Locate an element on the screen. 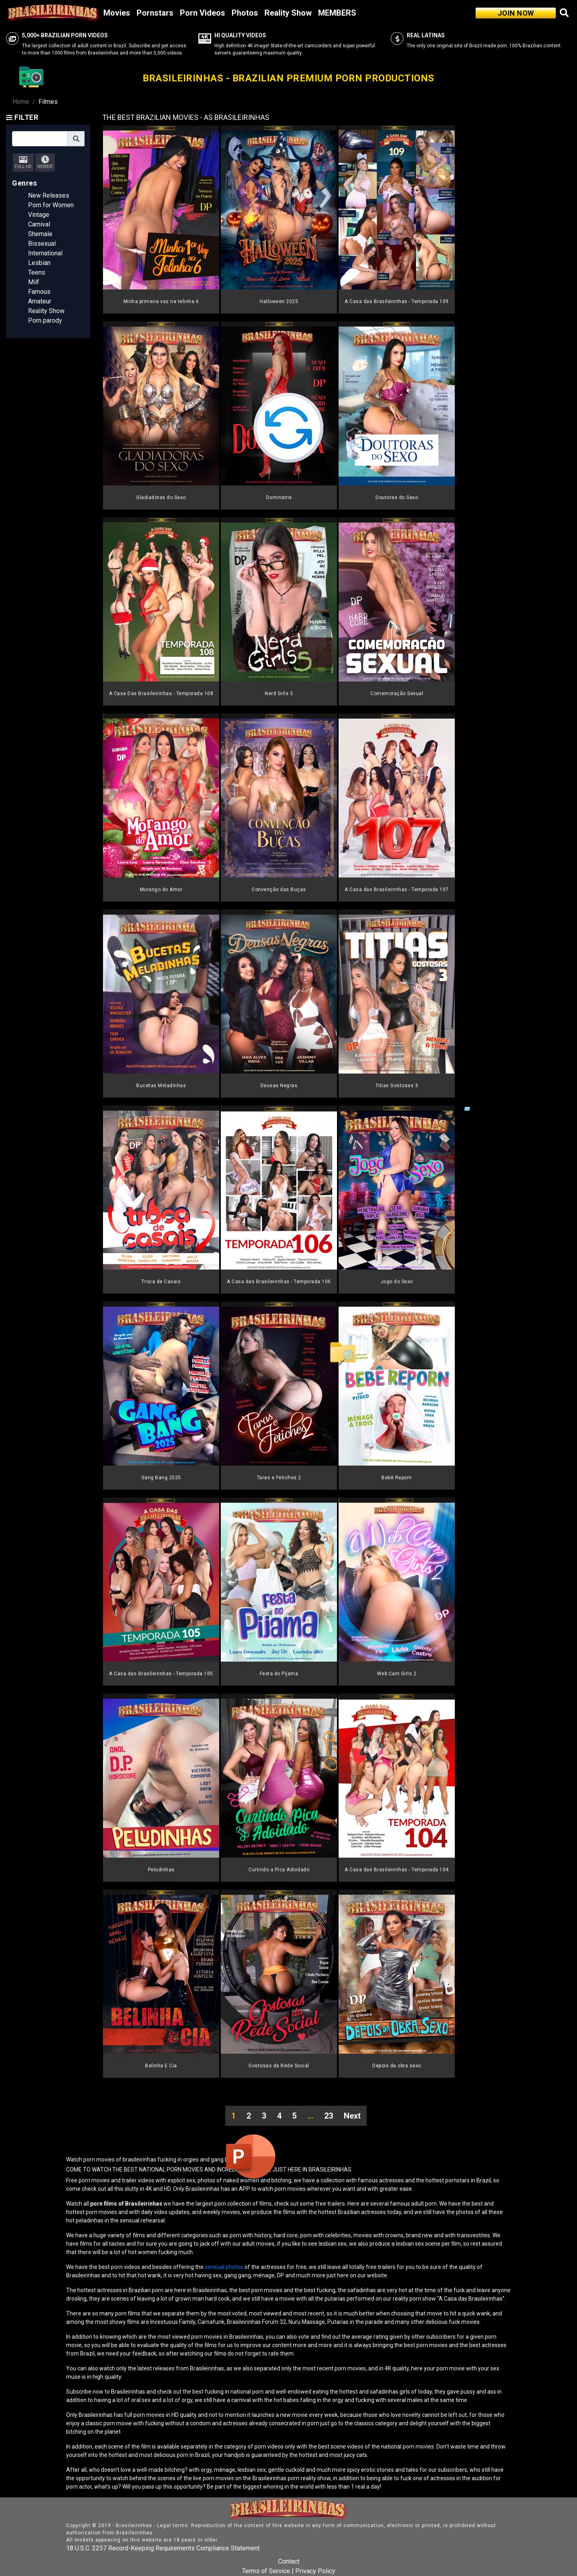 The width and height of the screenshot is (577, 2576). open Microsoft PowerPoint is located at coordinates (251, 2156).